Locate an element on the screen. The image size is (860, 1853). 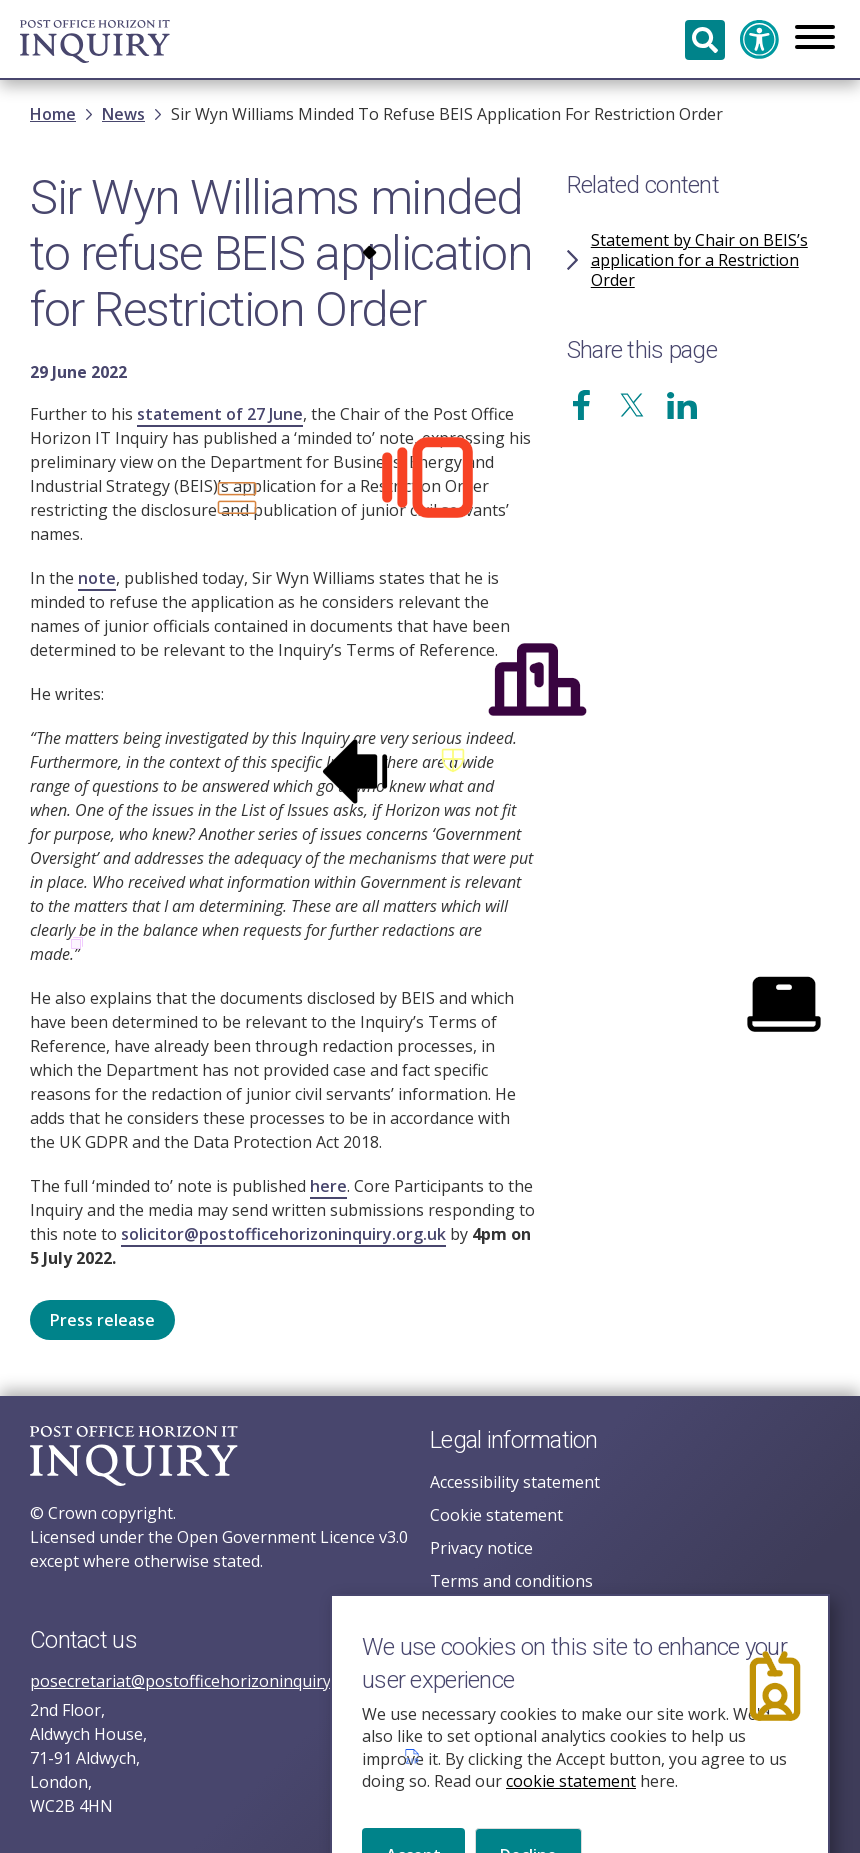
switch to desktop view is located at coordinates (784, 1003).